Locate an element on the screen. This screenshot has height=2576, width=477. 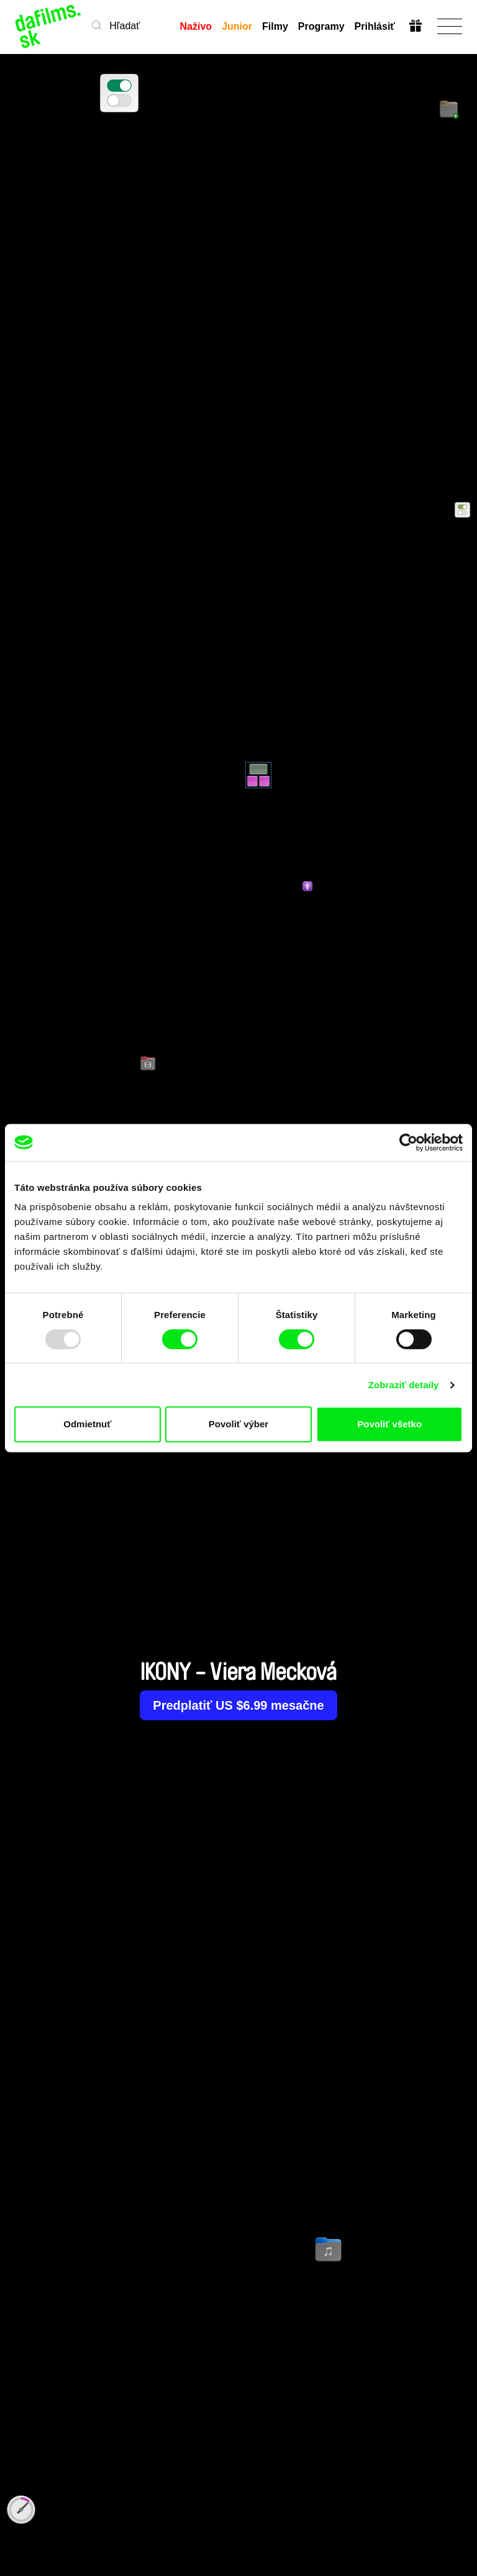
open videos folder is located at coordinates (148, 1063).